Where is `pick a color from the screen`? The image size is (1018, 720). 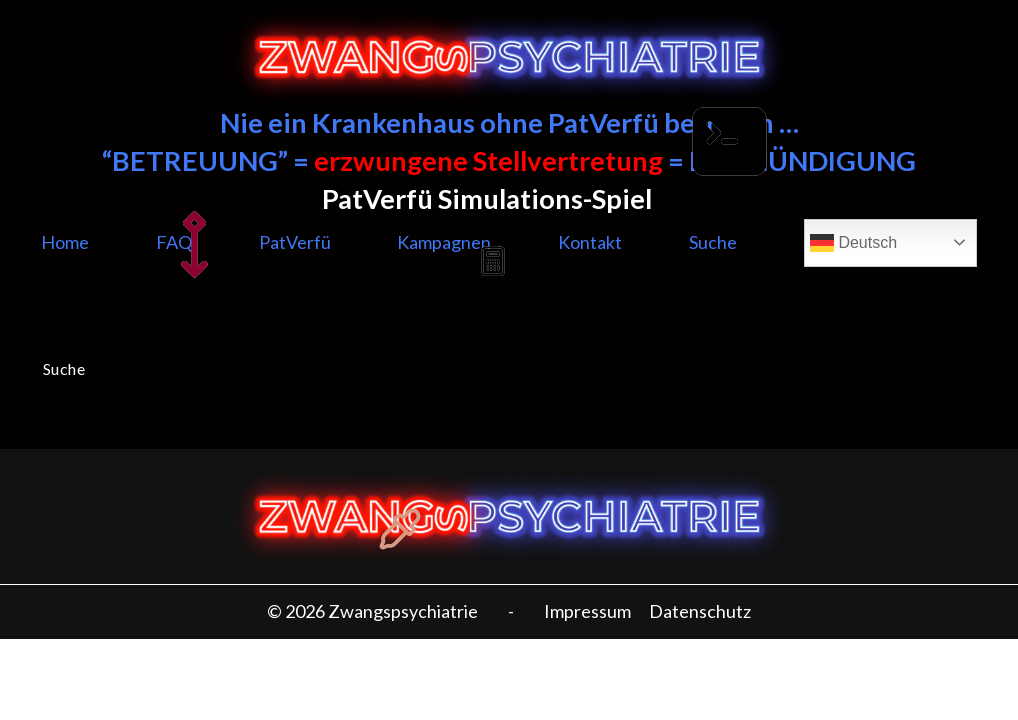
pick a color from the screen is located at coordinates (400, 529).